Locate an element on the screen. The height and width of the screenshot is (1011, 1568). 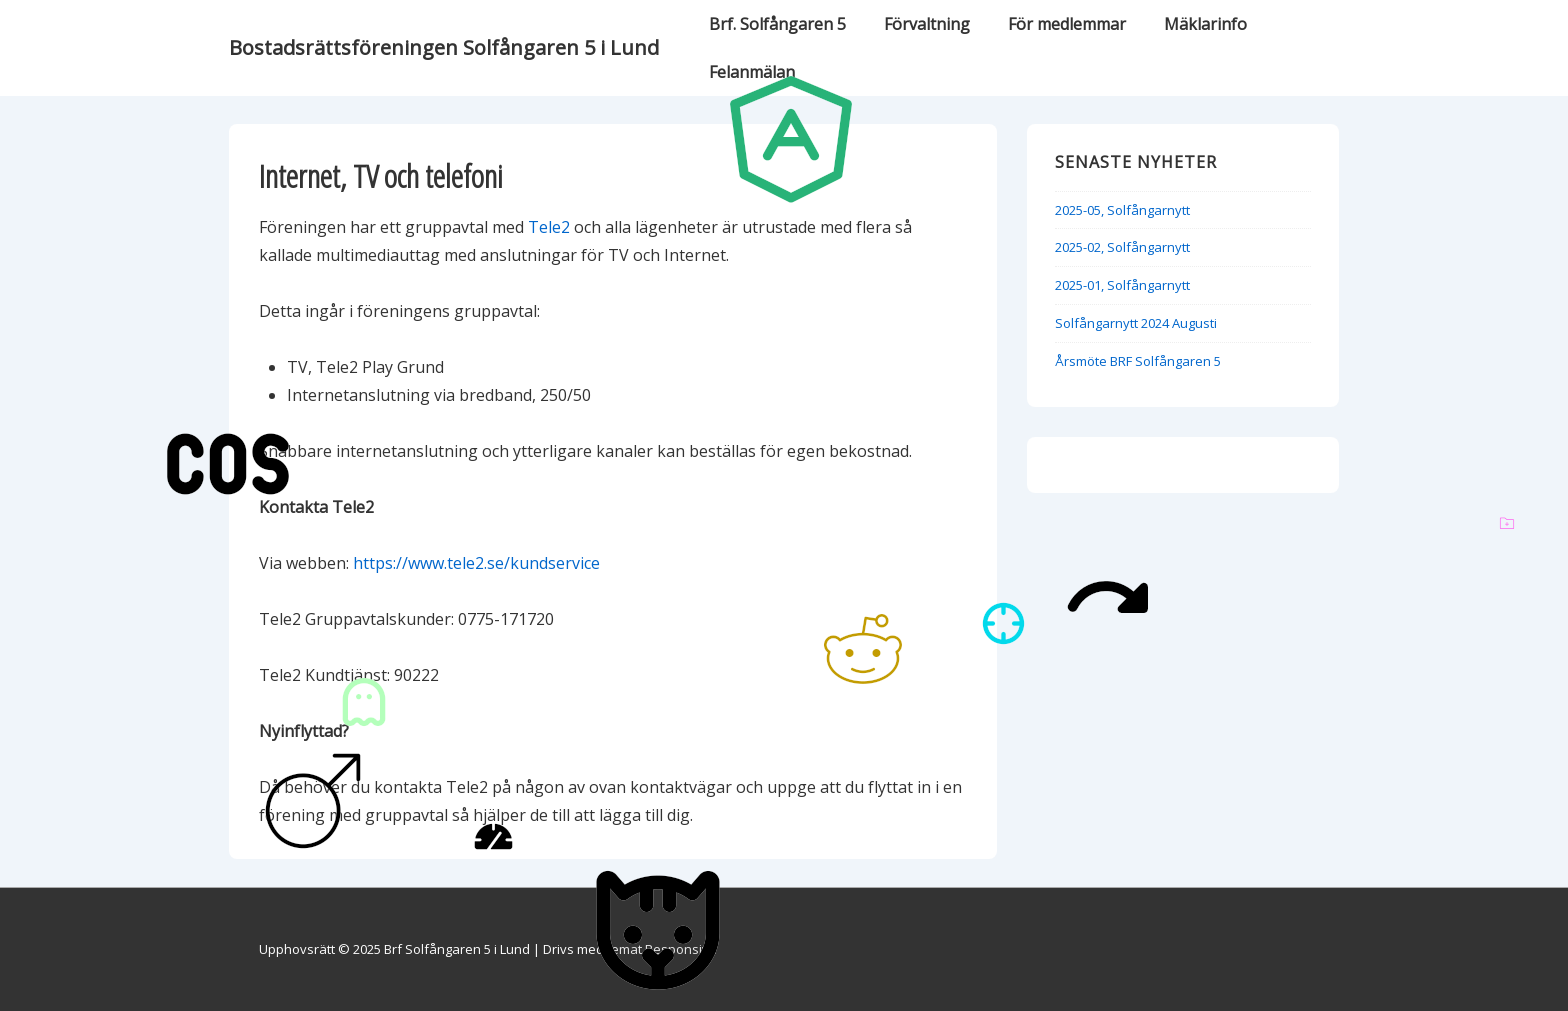
view pet-related content or settings is located at coordinates (658, 928).